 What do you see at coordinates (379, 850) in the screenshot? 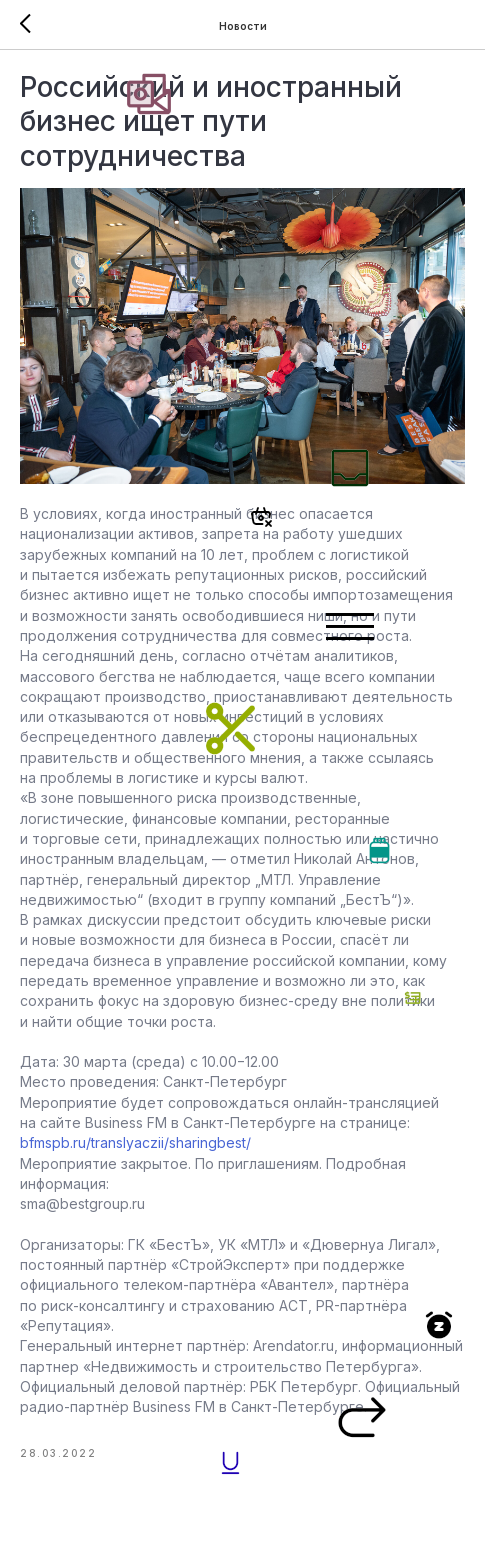
I see `view product or ingredient details` at bounding box center [379, 850].